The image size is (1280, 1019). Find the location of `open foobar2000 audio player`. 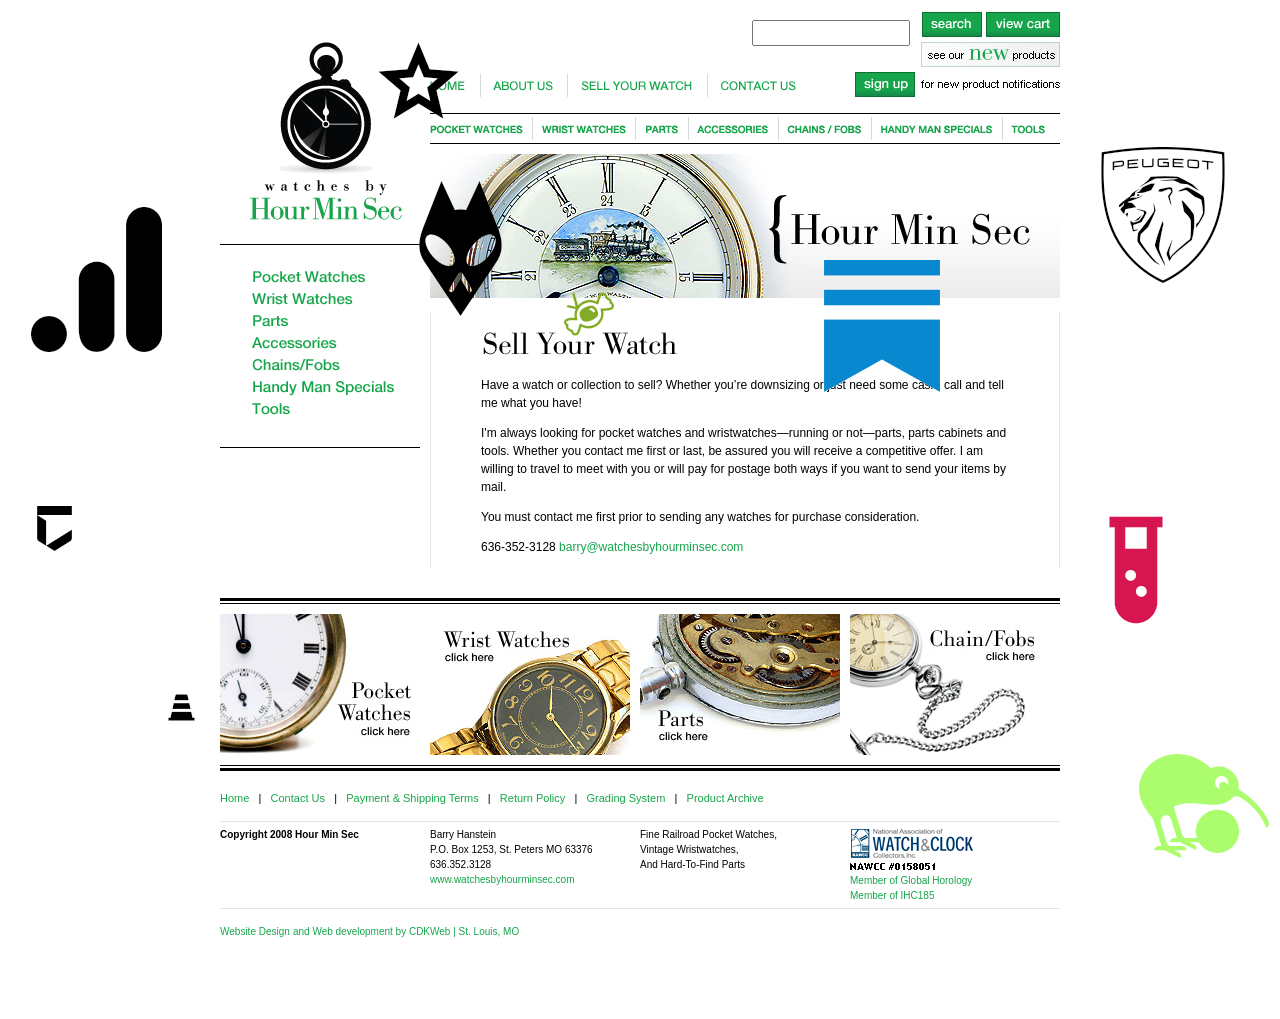

open foobar2000 audio player is located at coordinates (460, 248).